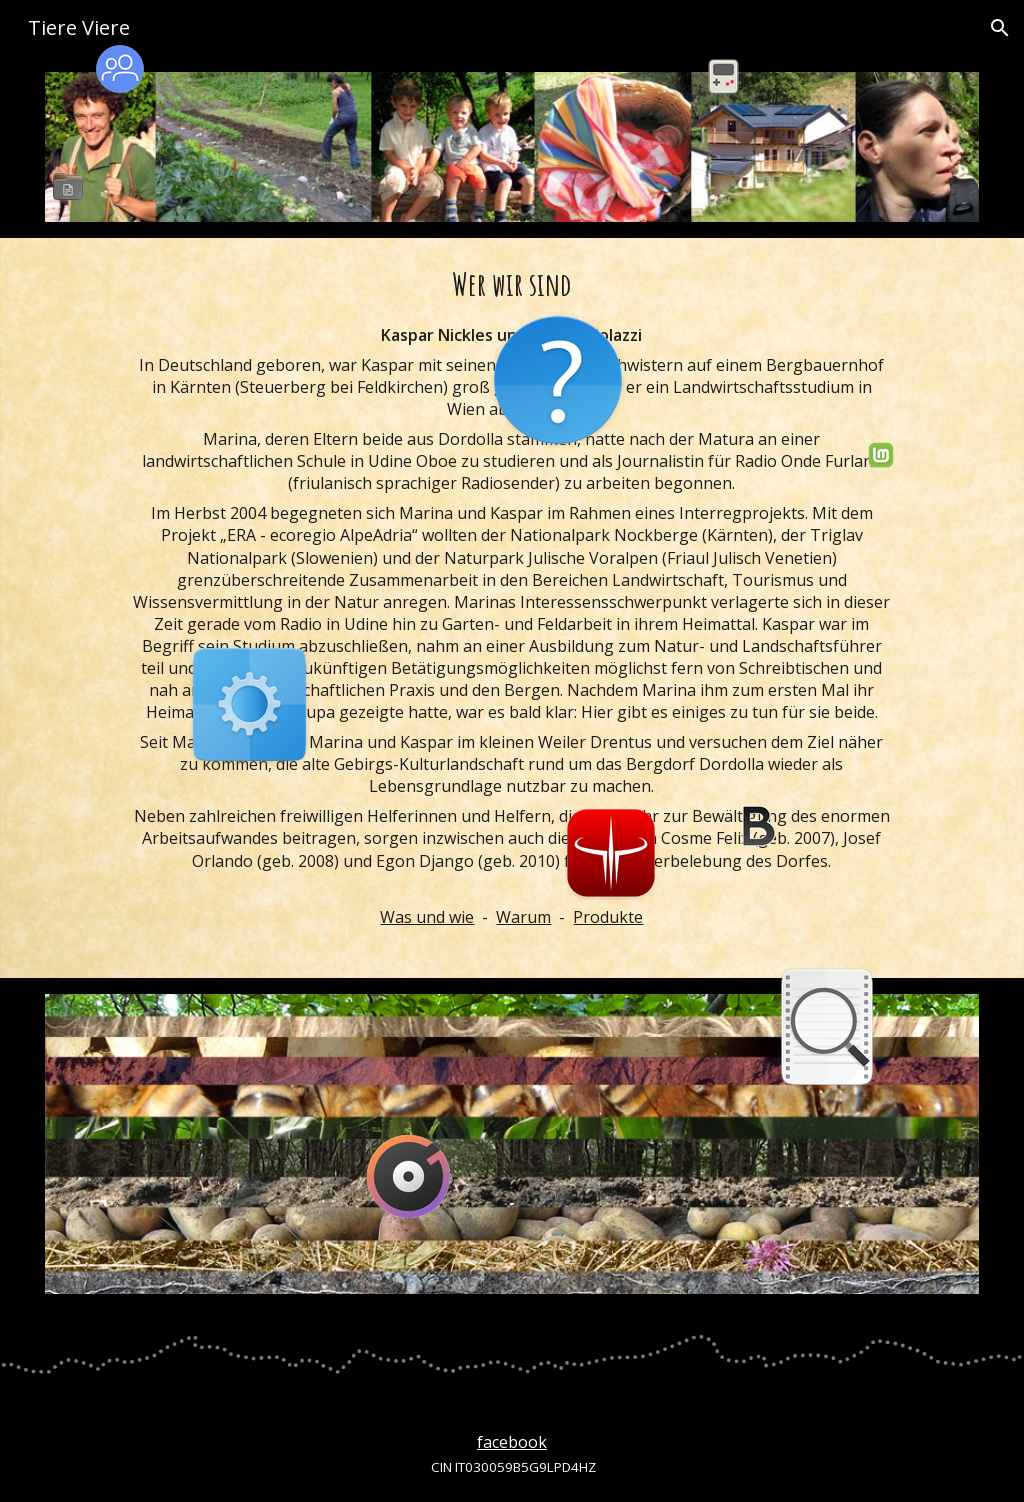  What do you see at coordinates (68, 186) in the screenshot?
I see `open your documents folder` at bounding box center [68, 186].